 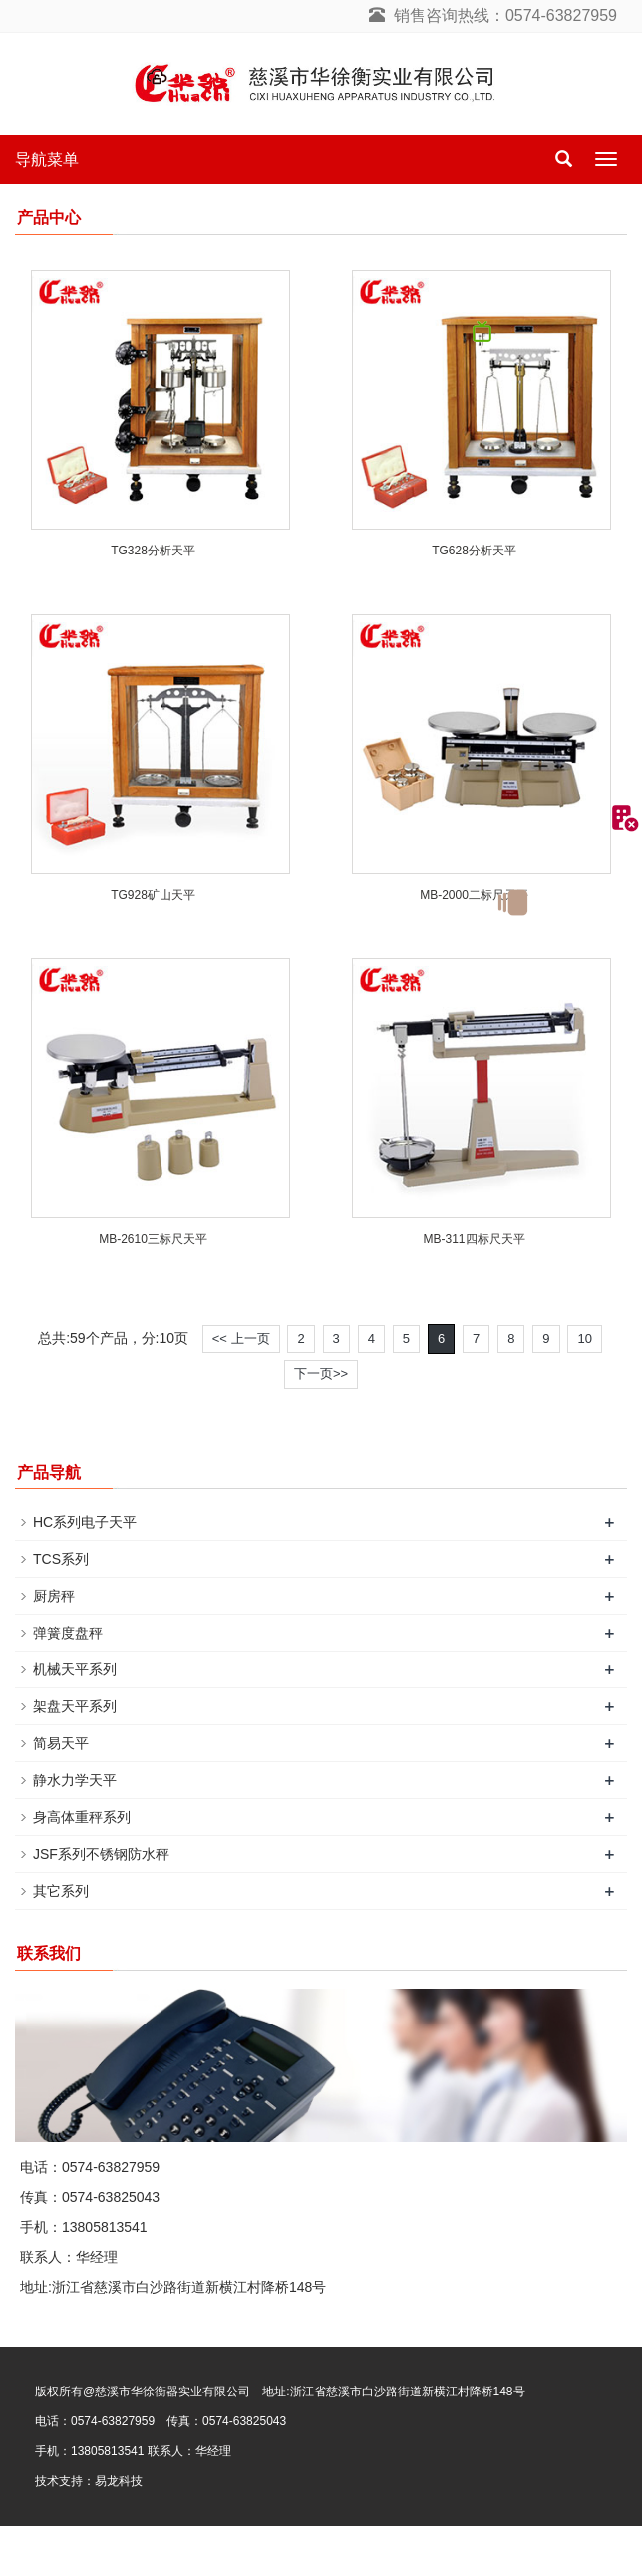 What do you see at coordinates (624, 817) in the screenshot?
I see `remove a building or property from saved locations` at bounding box center [624, 817].